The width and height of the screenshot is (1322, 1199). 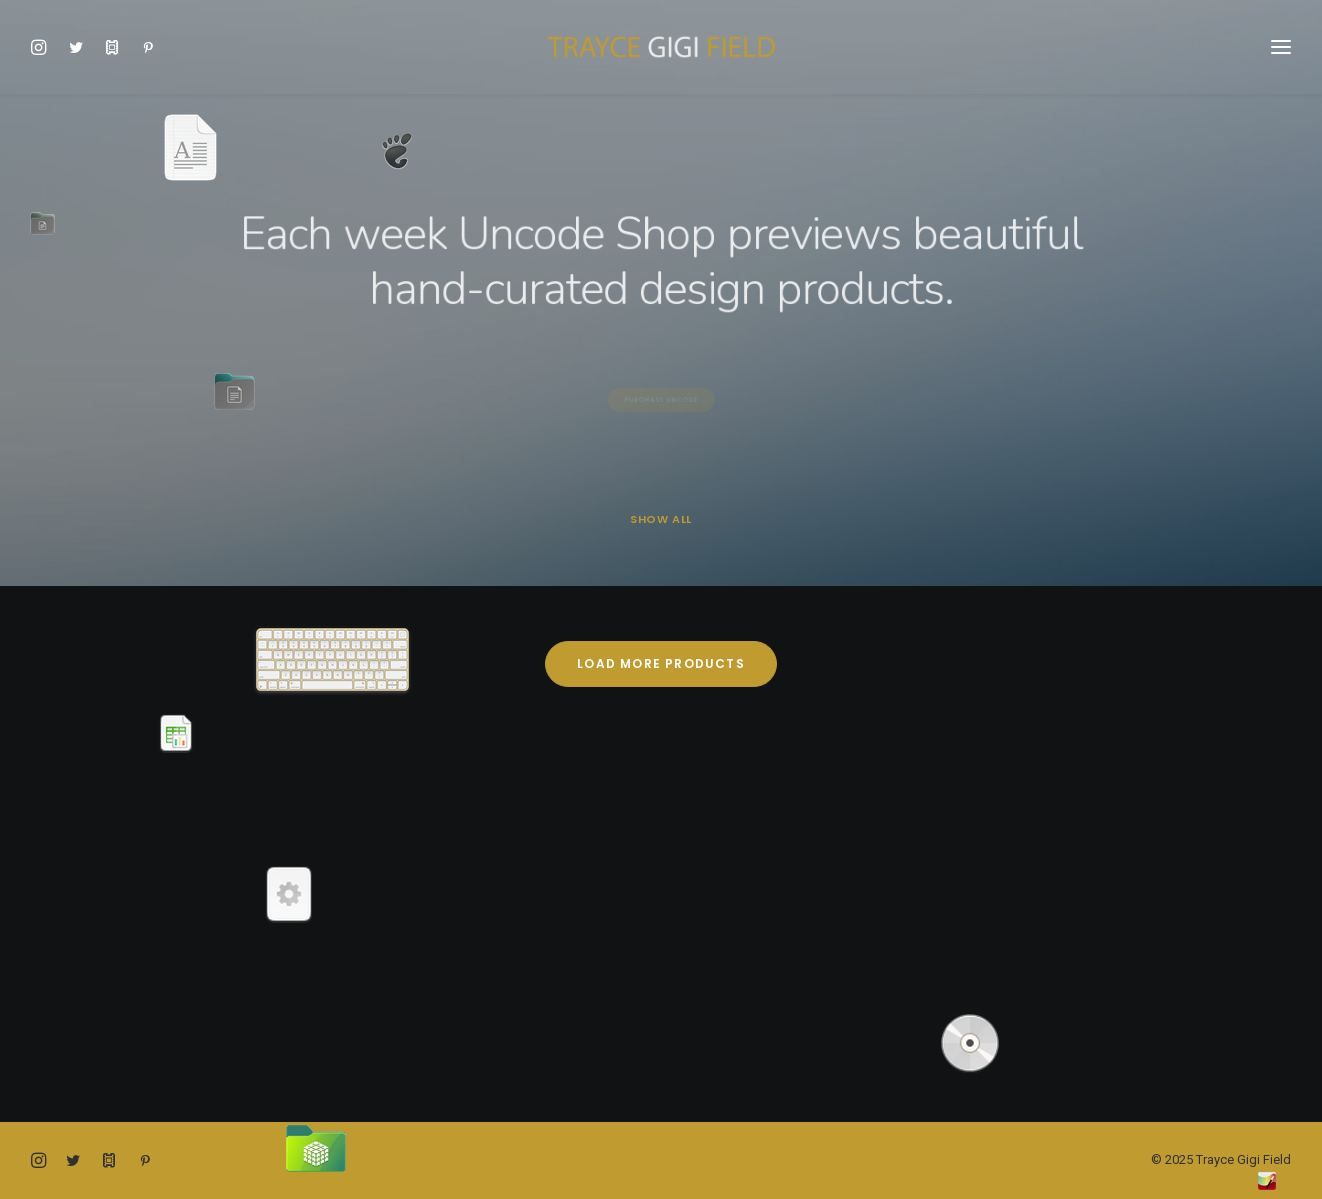 I want to click on unmount or eject a DVD disc, so click(x=970, y=1043).